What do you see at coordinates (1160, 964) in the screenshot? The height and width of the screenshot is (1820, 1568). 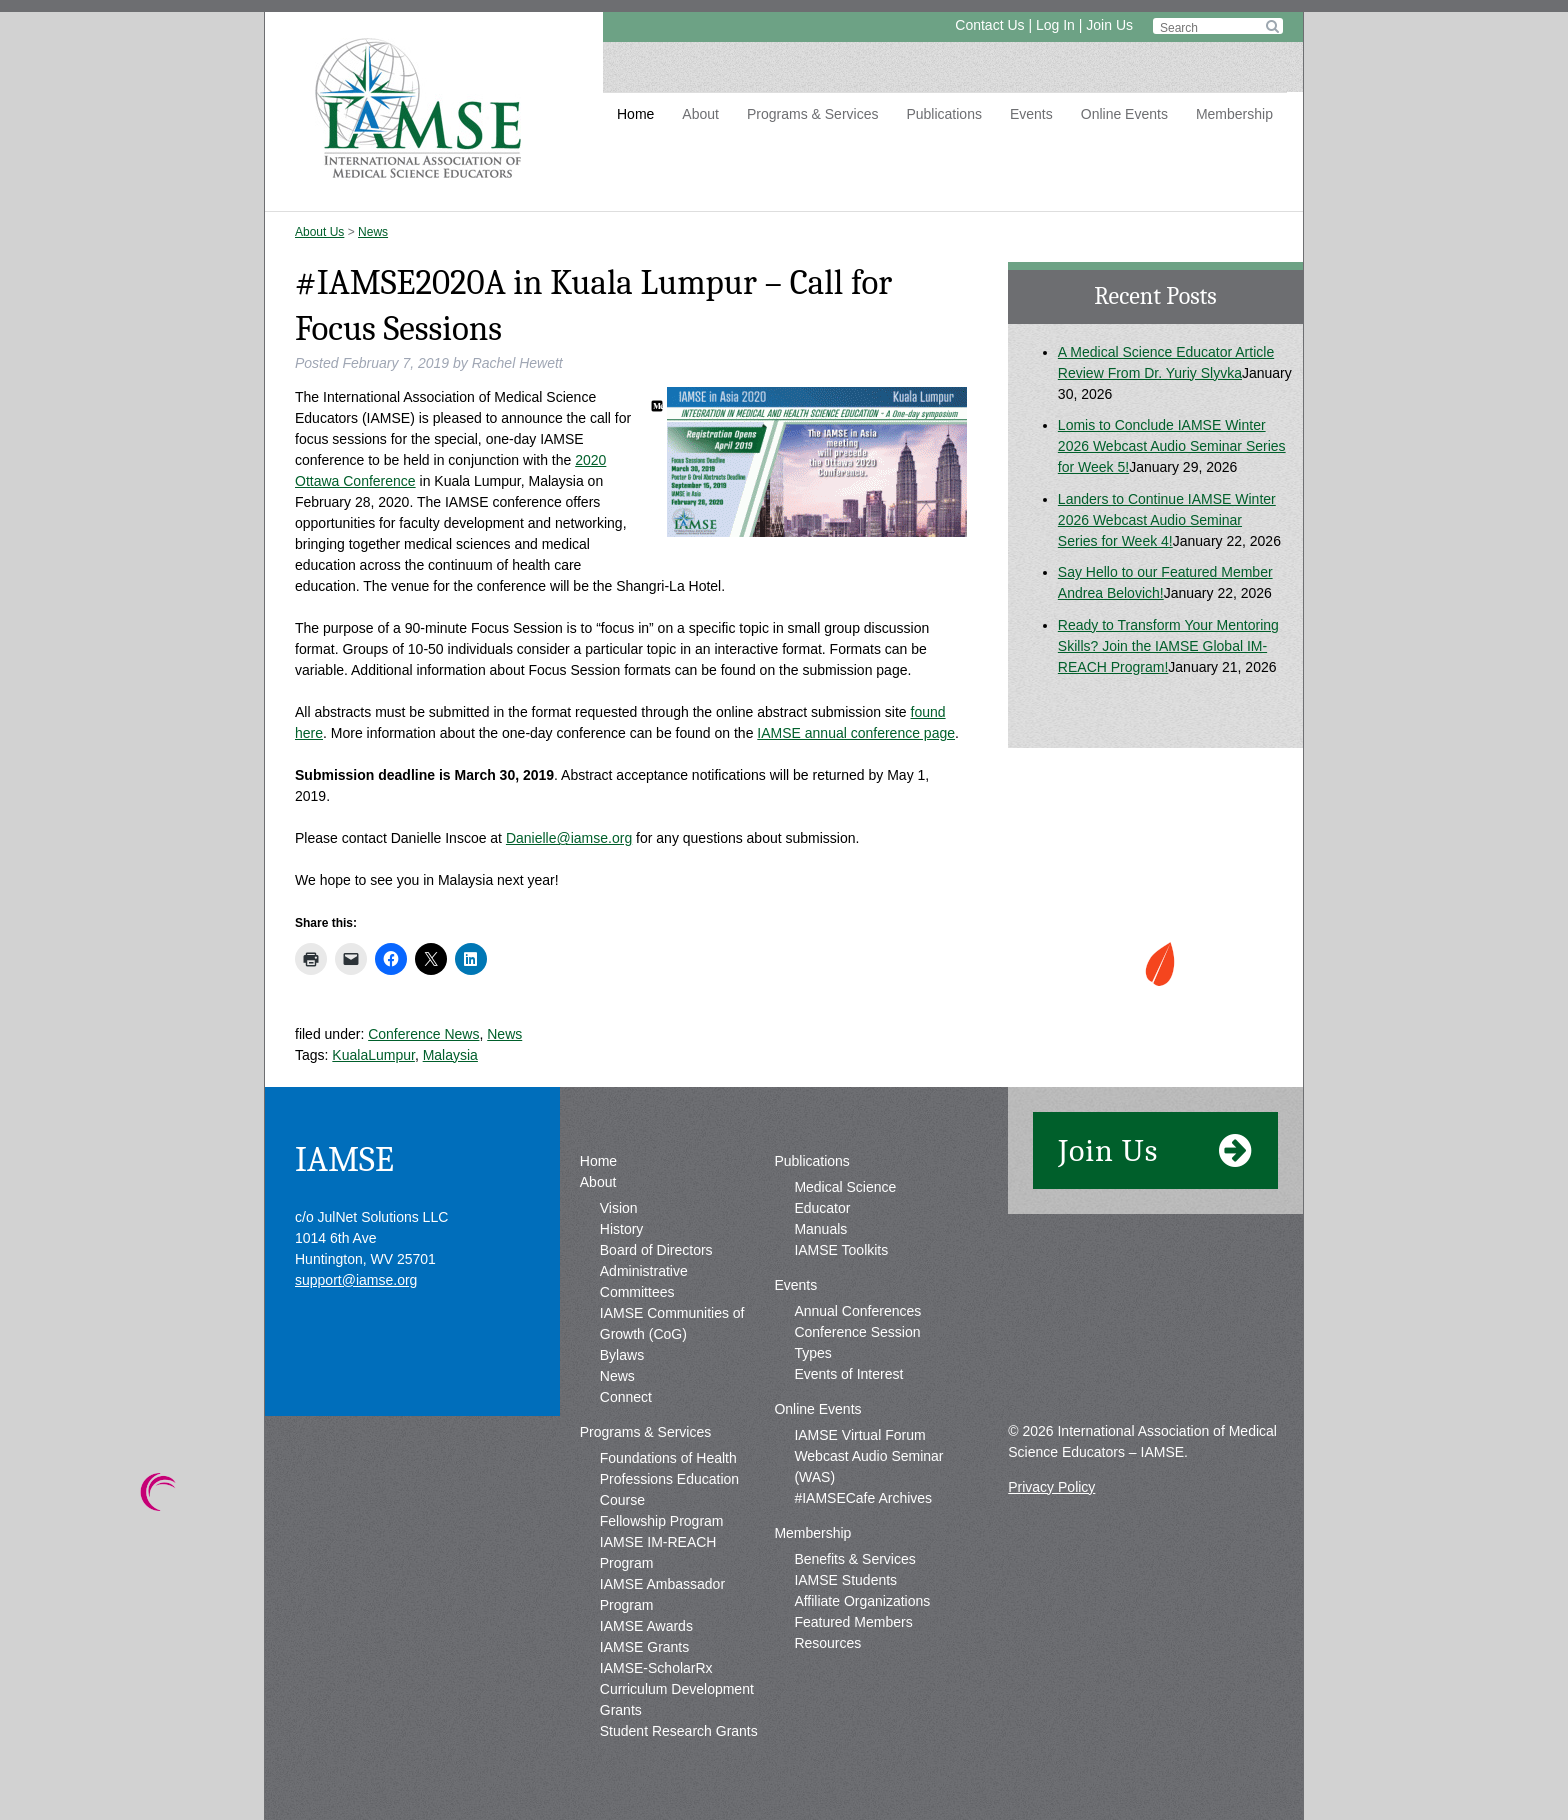 I see `Leaflet mapping library logo` at bounding box center [1160, 964].